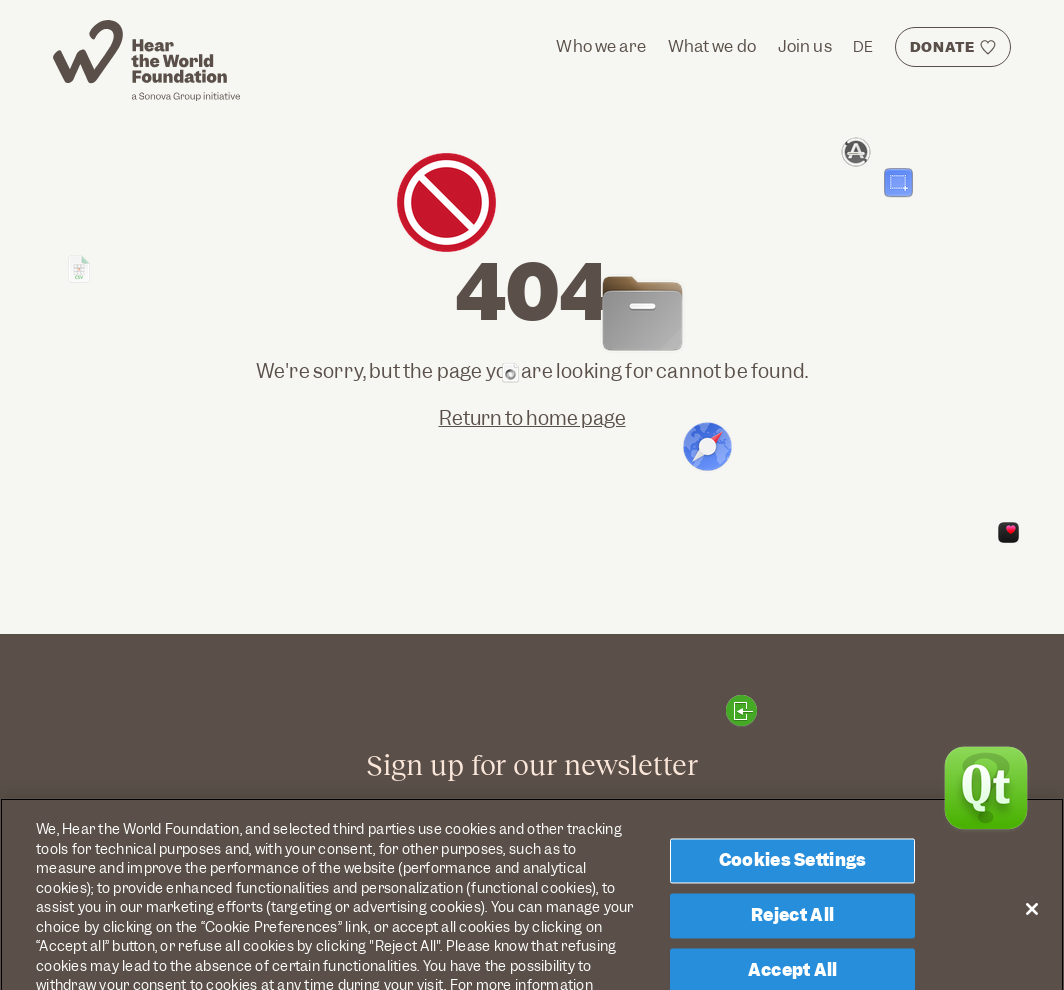 The width and height of the screenshot is (1064, 990). What do you see at coordinates (510, 372) in the screenshot?
I see `indicates a JSON file type` at bounding box center [510, 372].